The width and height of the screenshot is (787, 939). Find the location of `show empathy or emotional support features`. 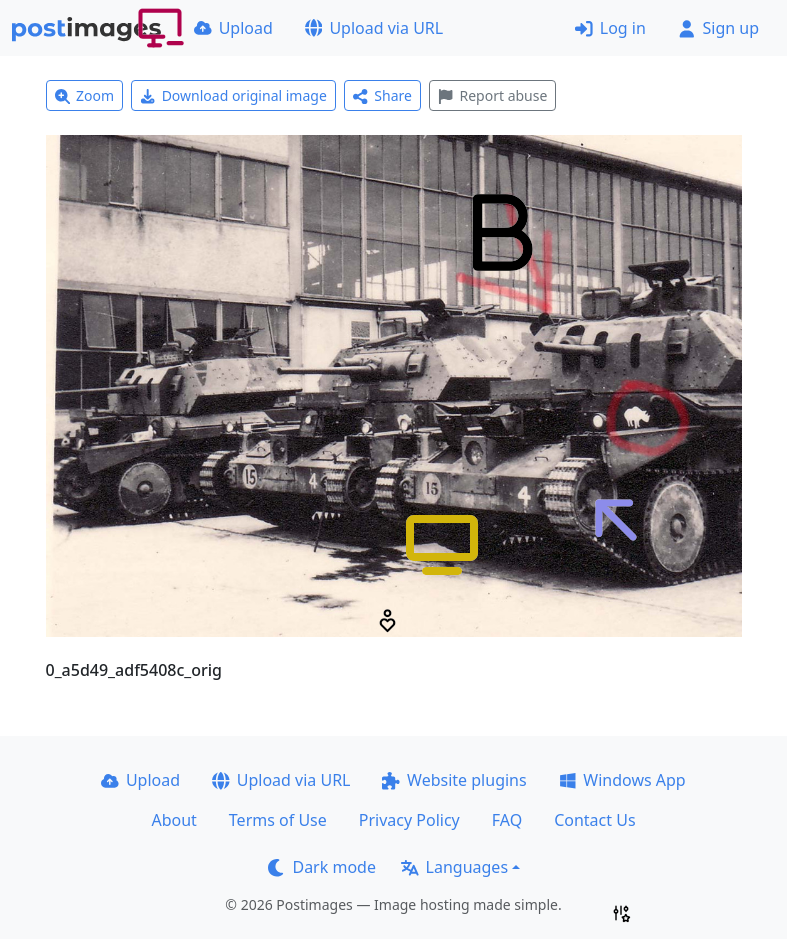

show empathy or emotional support features is located at coordinates (387, 620).